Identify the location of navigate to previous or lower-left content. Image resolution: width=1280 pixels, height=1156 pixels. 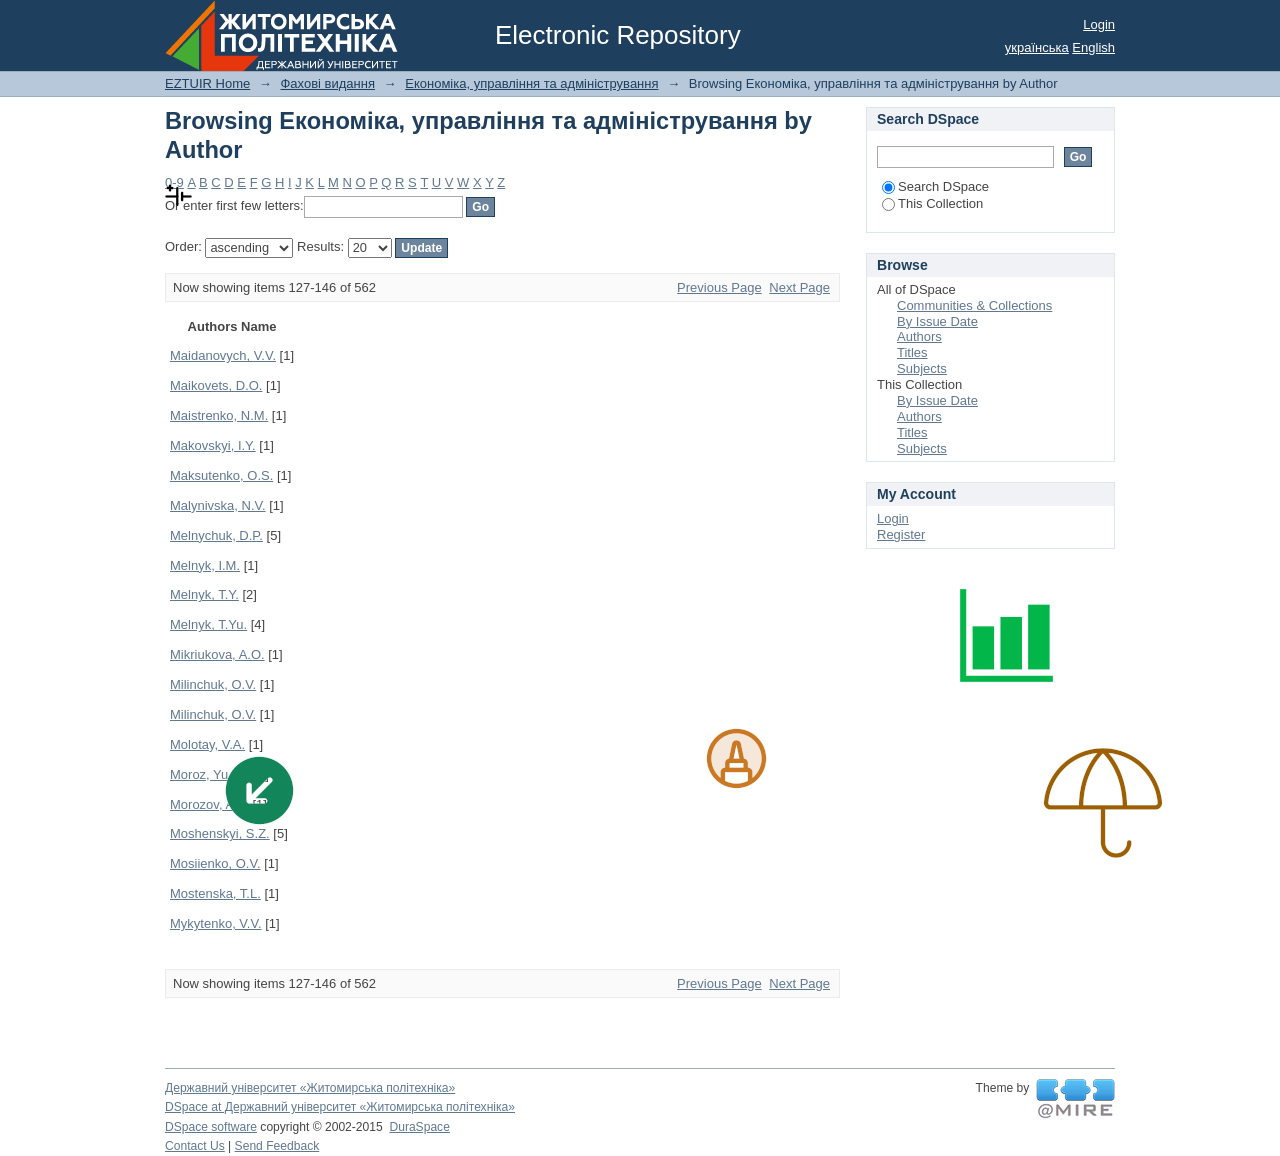
(259, 790).